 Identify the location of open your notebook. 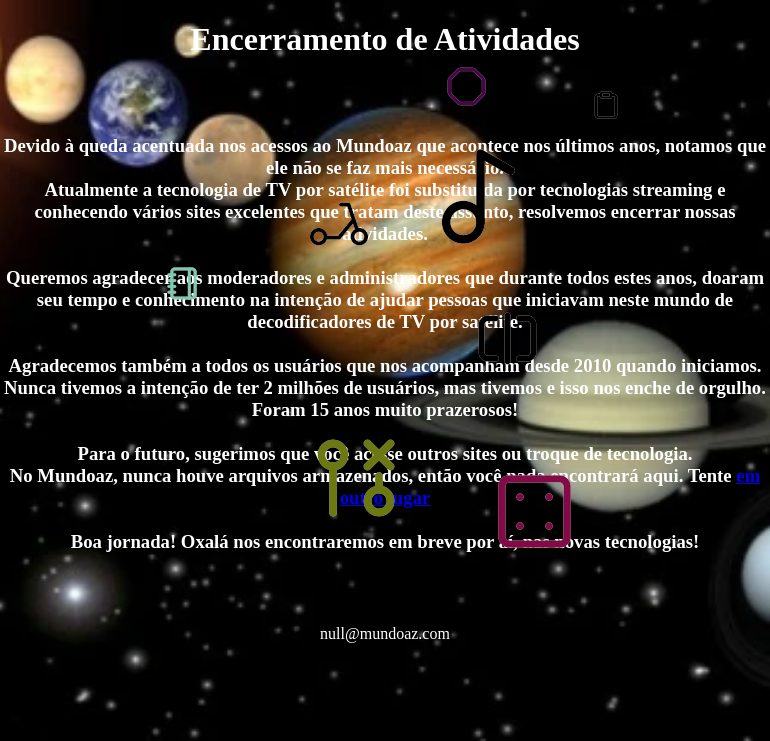
(183, 283).